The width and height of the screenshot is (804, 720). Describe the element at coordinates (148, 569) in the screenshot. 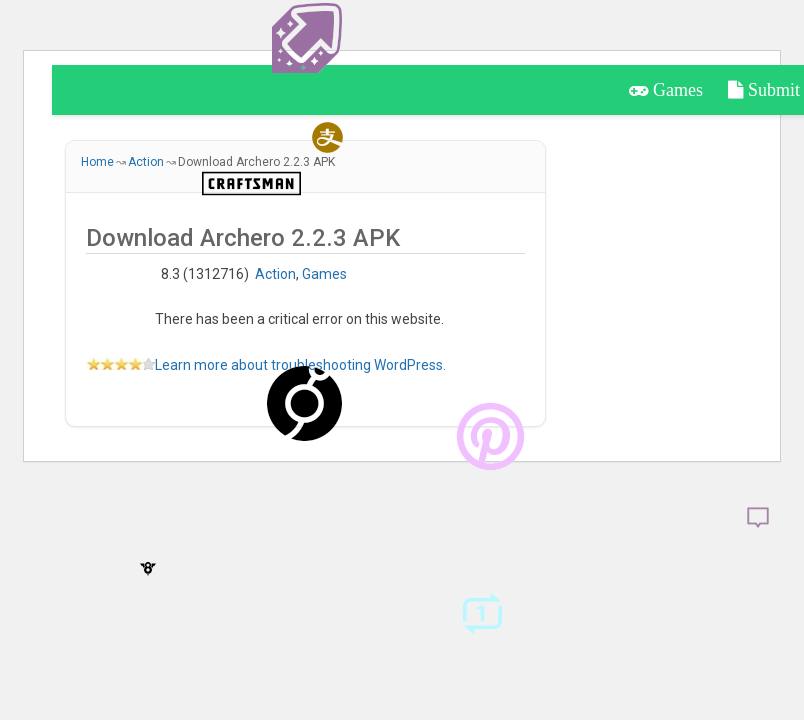

I see `V8 JavaScript engine logo` at that location.